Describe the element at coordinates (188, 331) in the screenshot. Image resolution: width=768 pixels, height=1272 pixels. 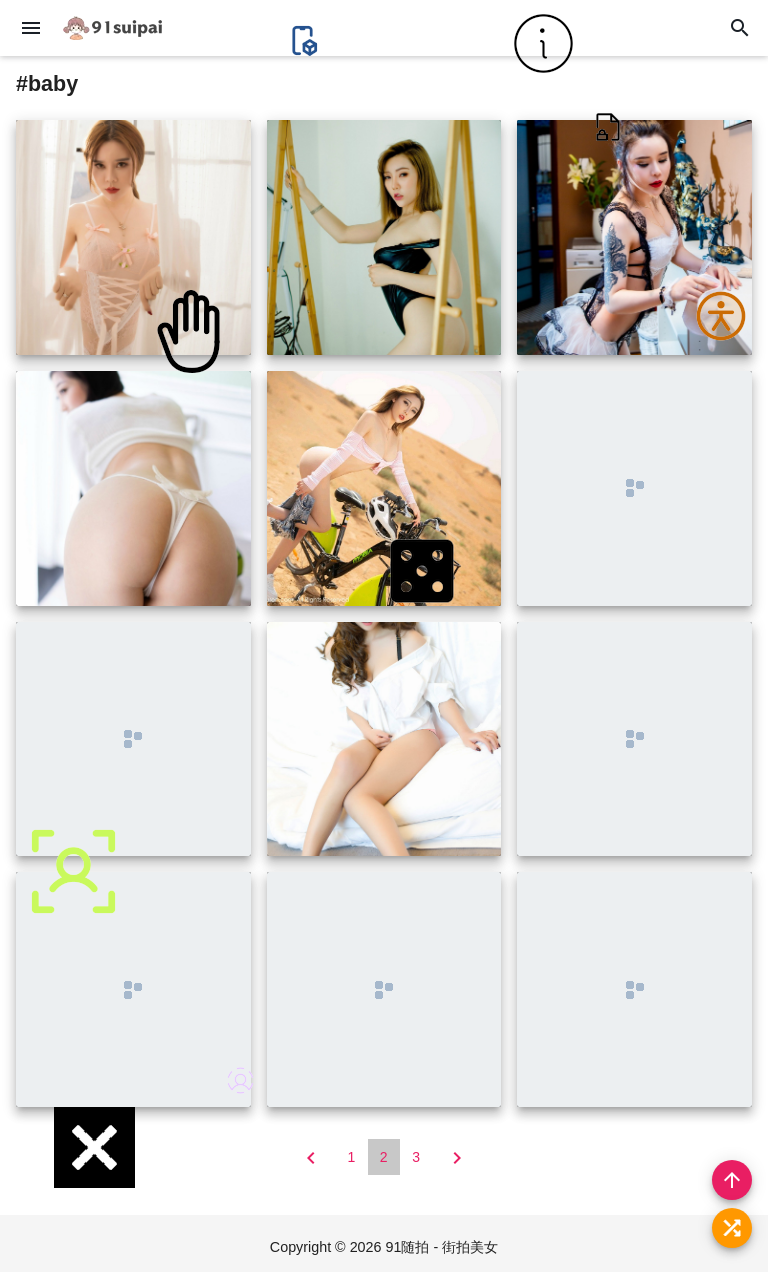
I see `stop or halt an action` at that location.